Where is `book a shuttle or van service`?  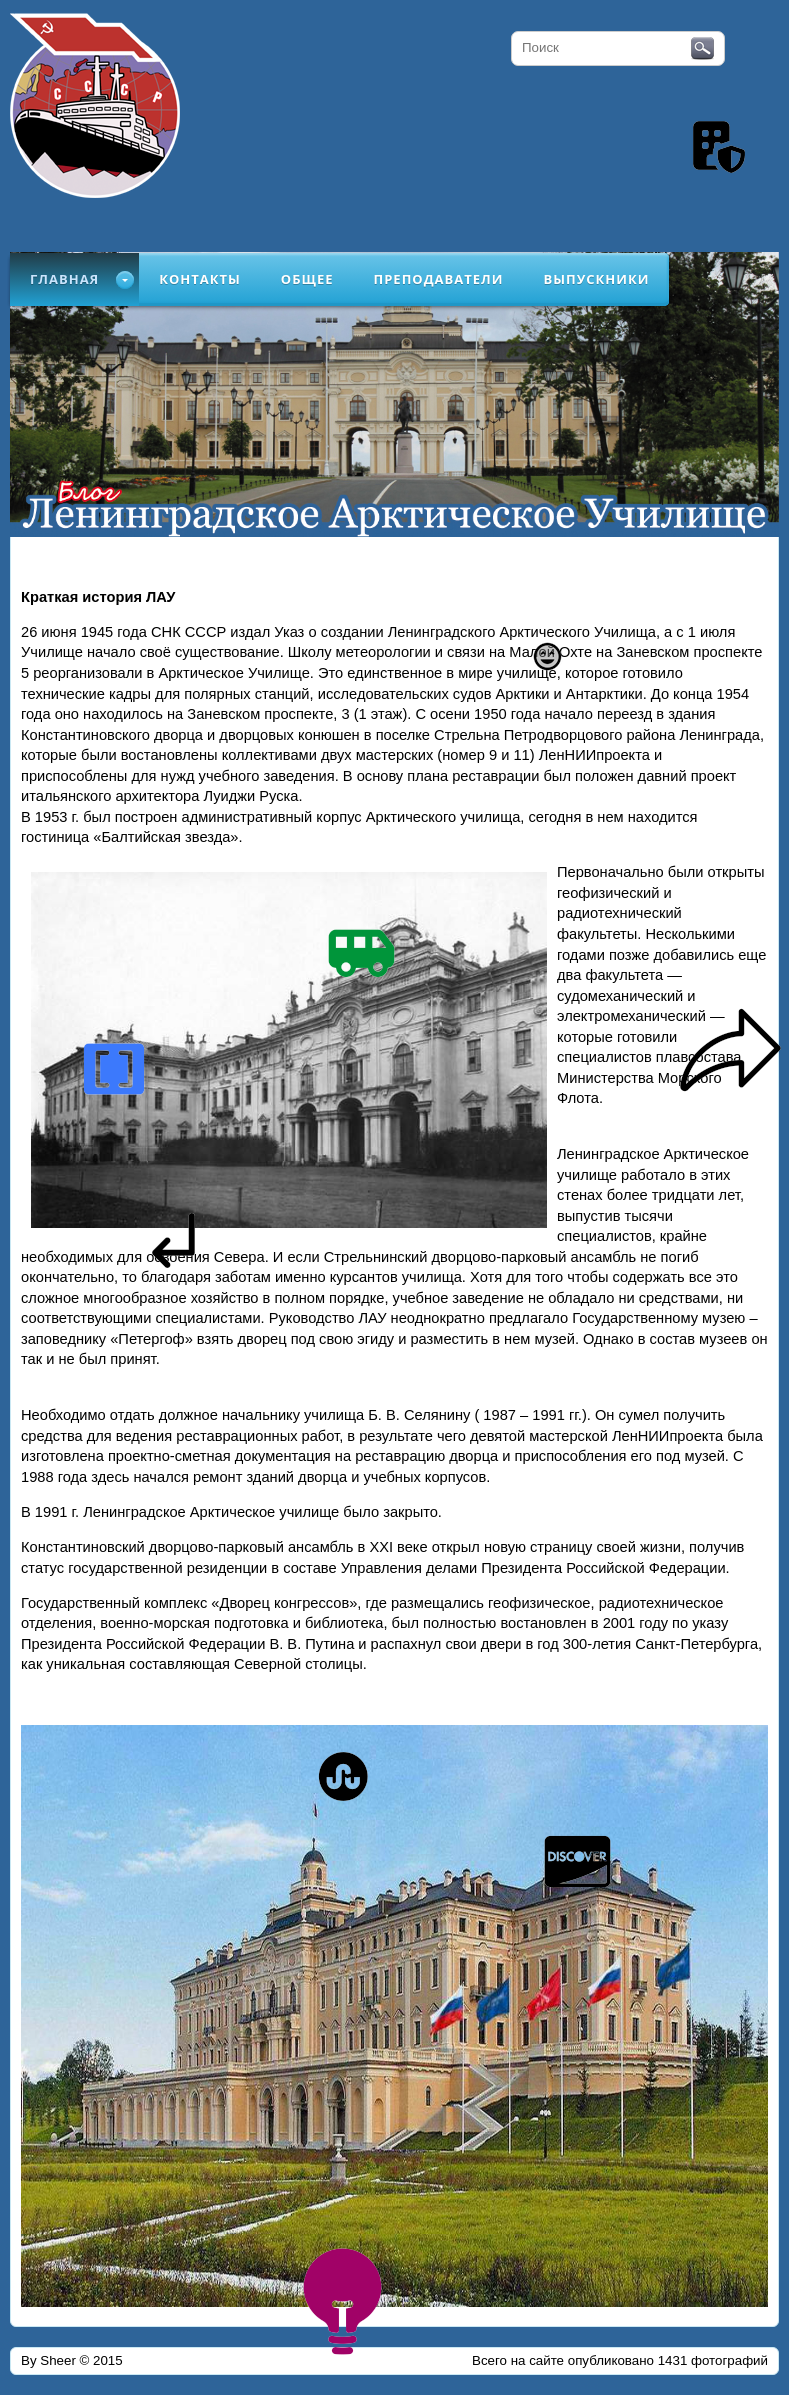
book a shuttle or van service is located at coordinates (361, 951).